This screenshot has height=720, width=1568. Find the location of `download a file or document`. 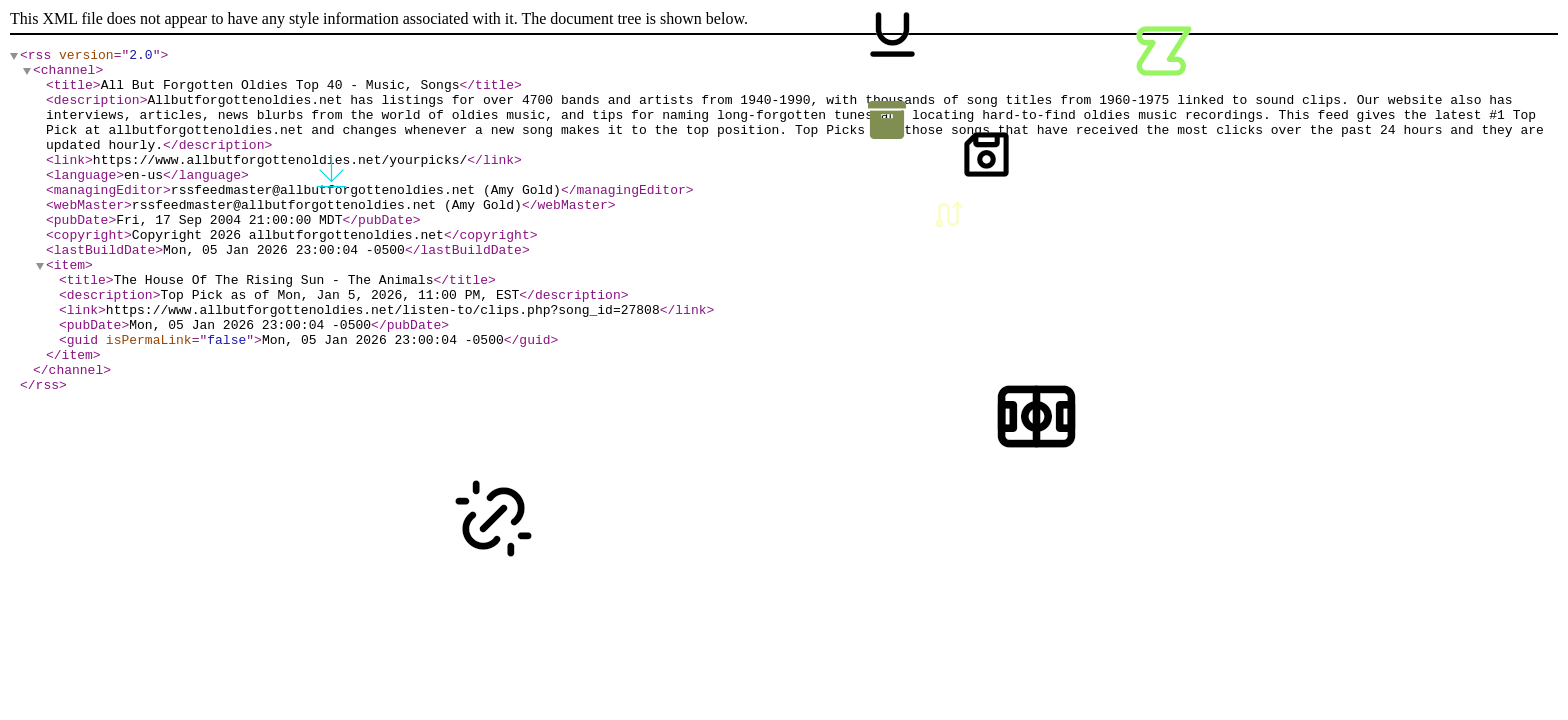

download a file or document is located at coordinates (331, 172).